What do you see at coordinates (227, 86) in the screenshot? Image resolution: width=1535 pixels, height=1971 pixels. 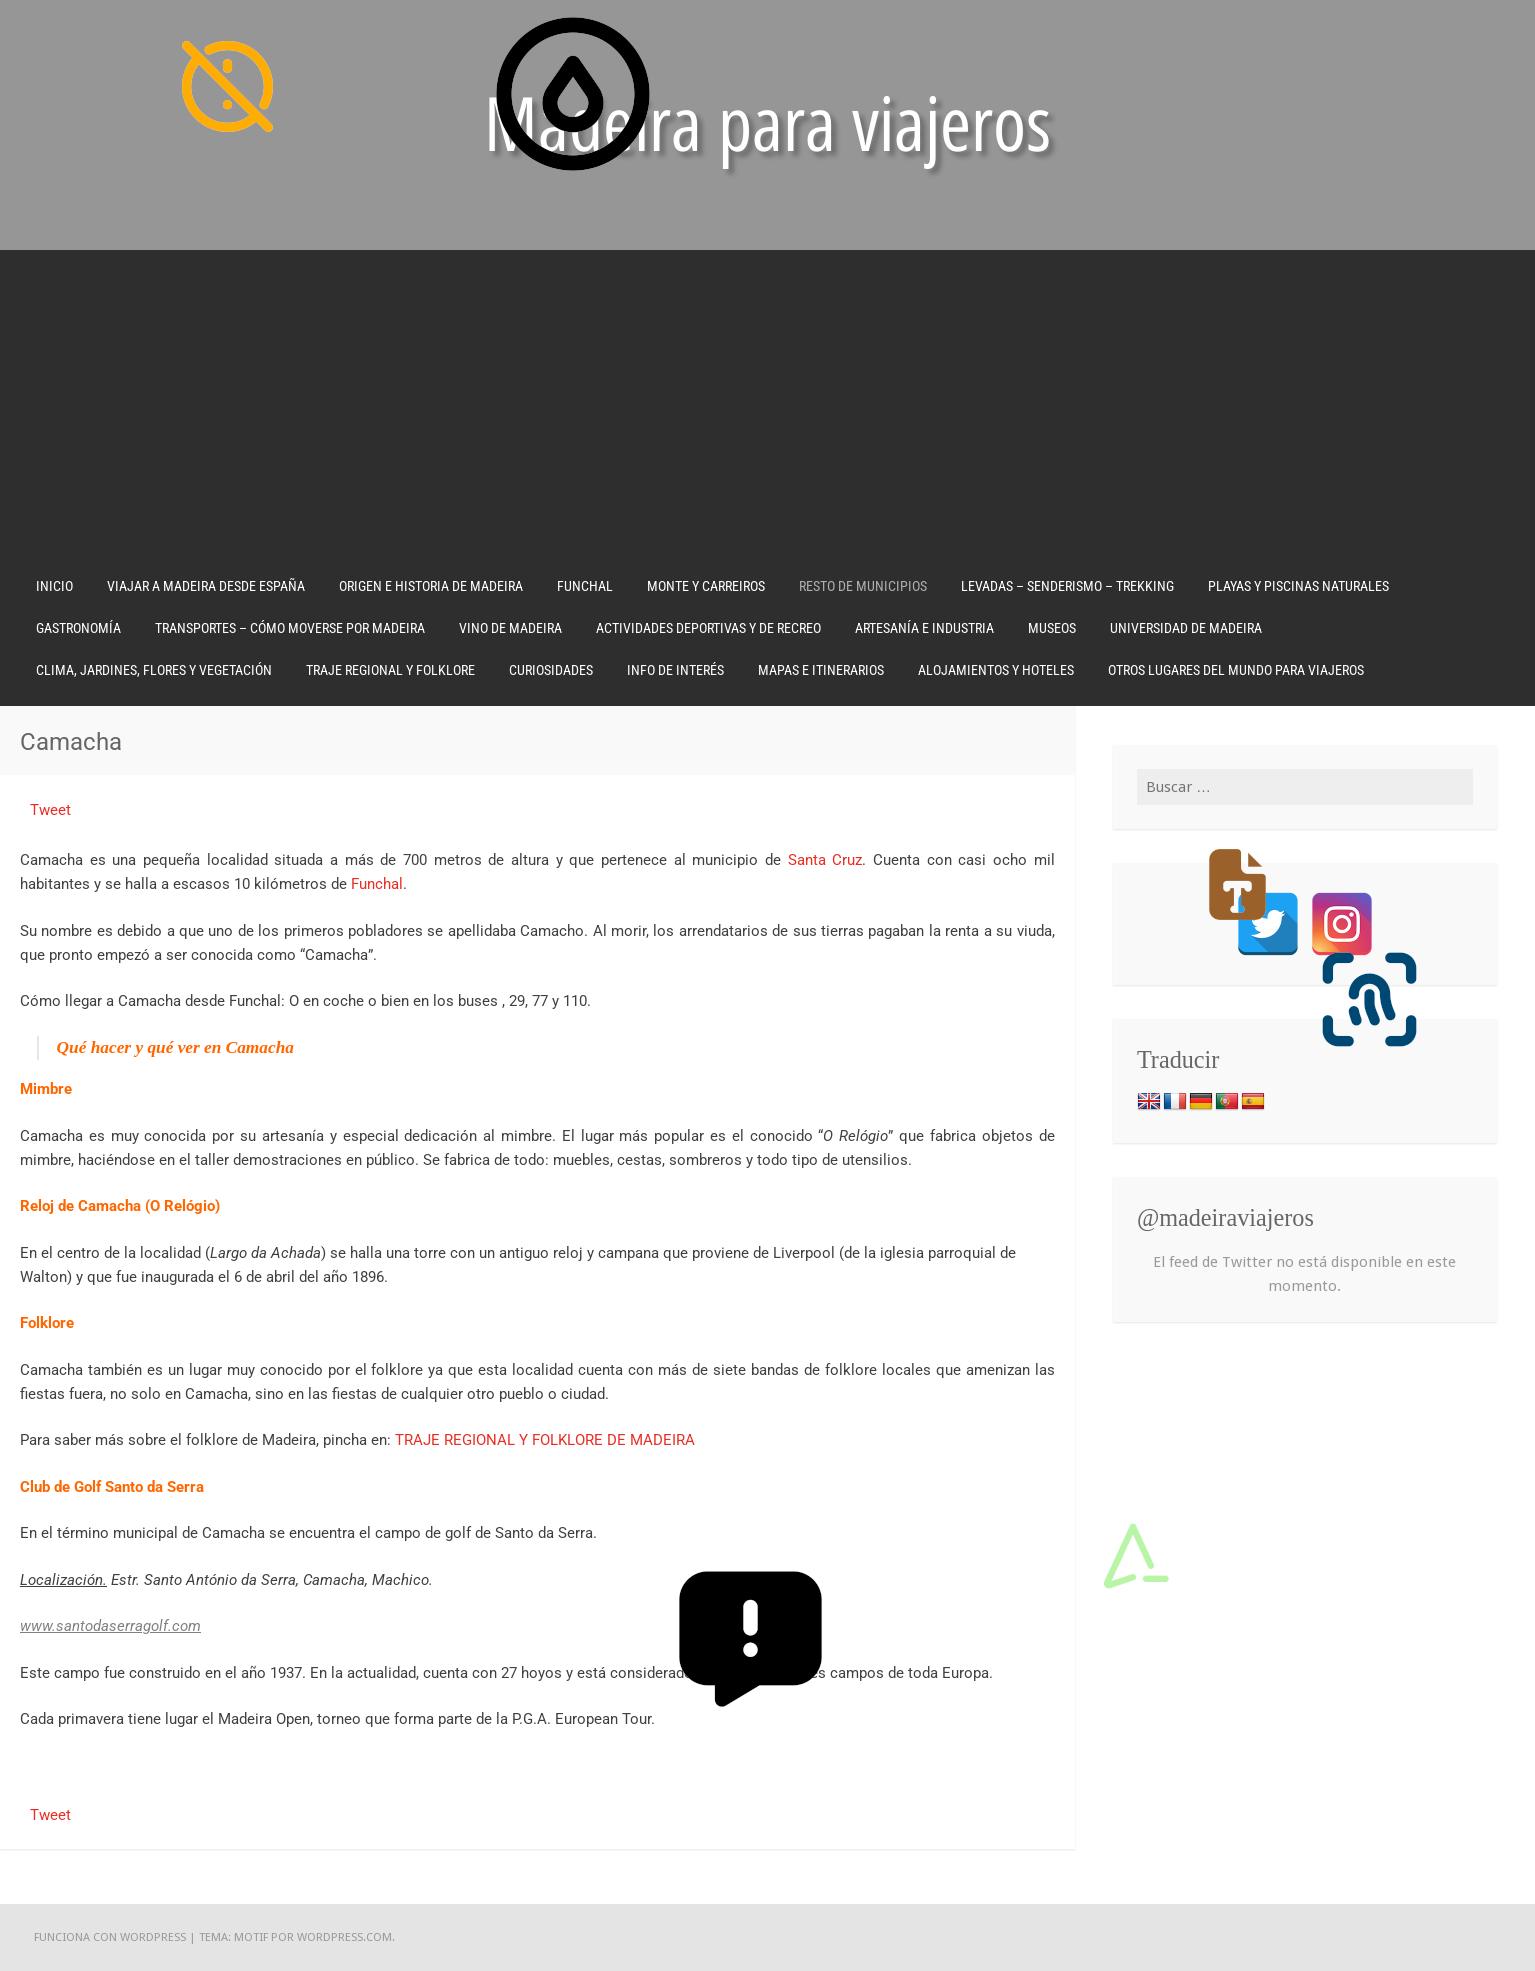 I see `disable or mute alerts` at bounding box center [227, 86].